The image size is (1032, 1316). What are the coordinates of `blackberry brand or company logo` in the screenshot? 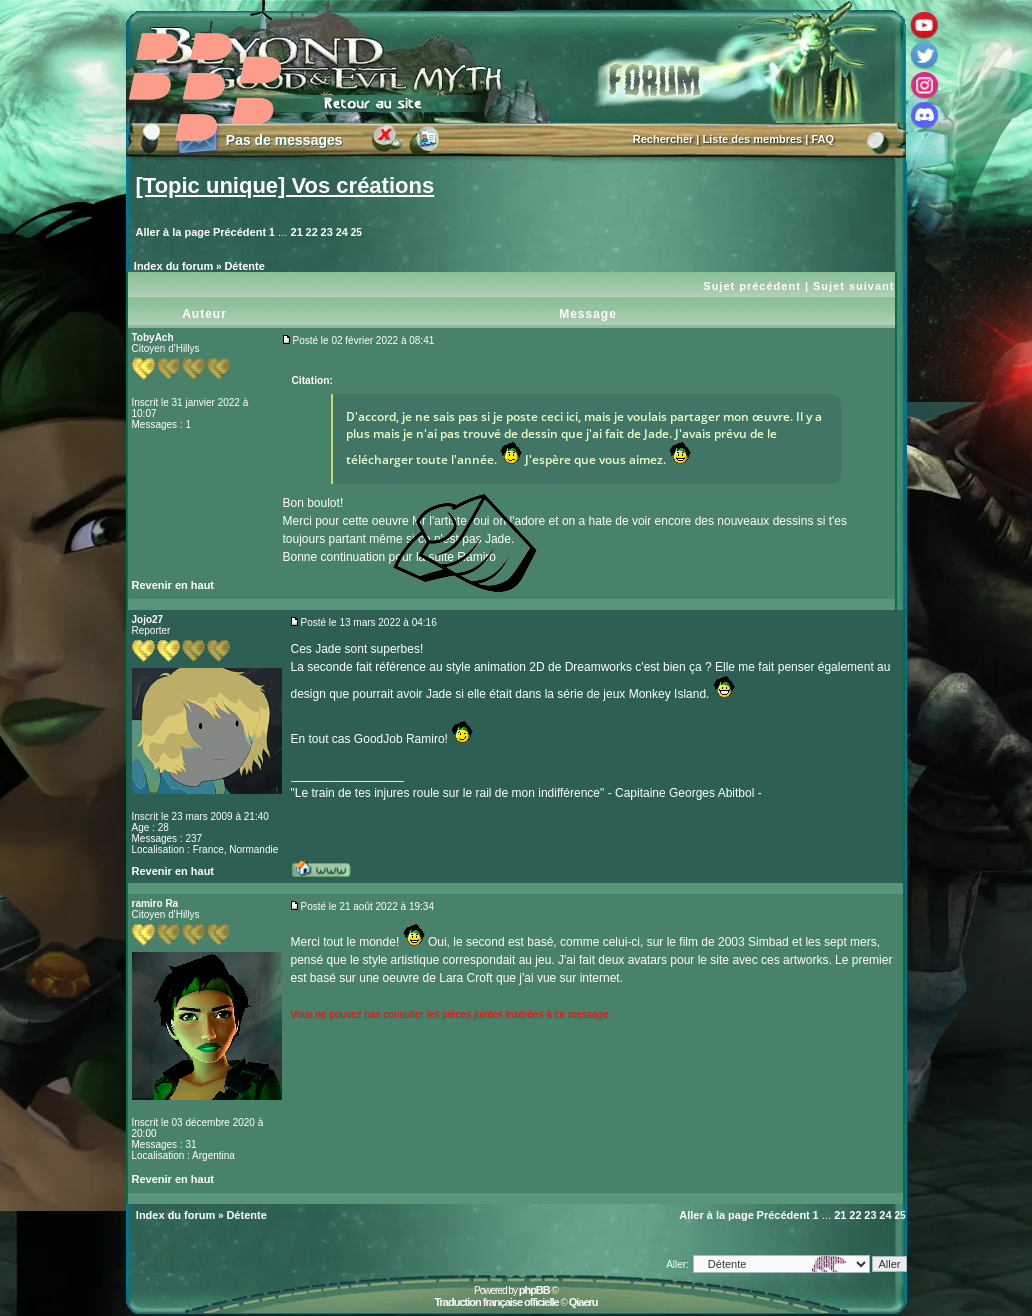 It's located at (205, 87).